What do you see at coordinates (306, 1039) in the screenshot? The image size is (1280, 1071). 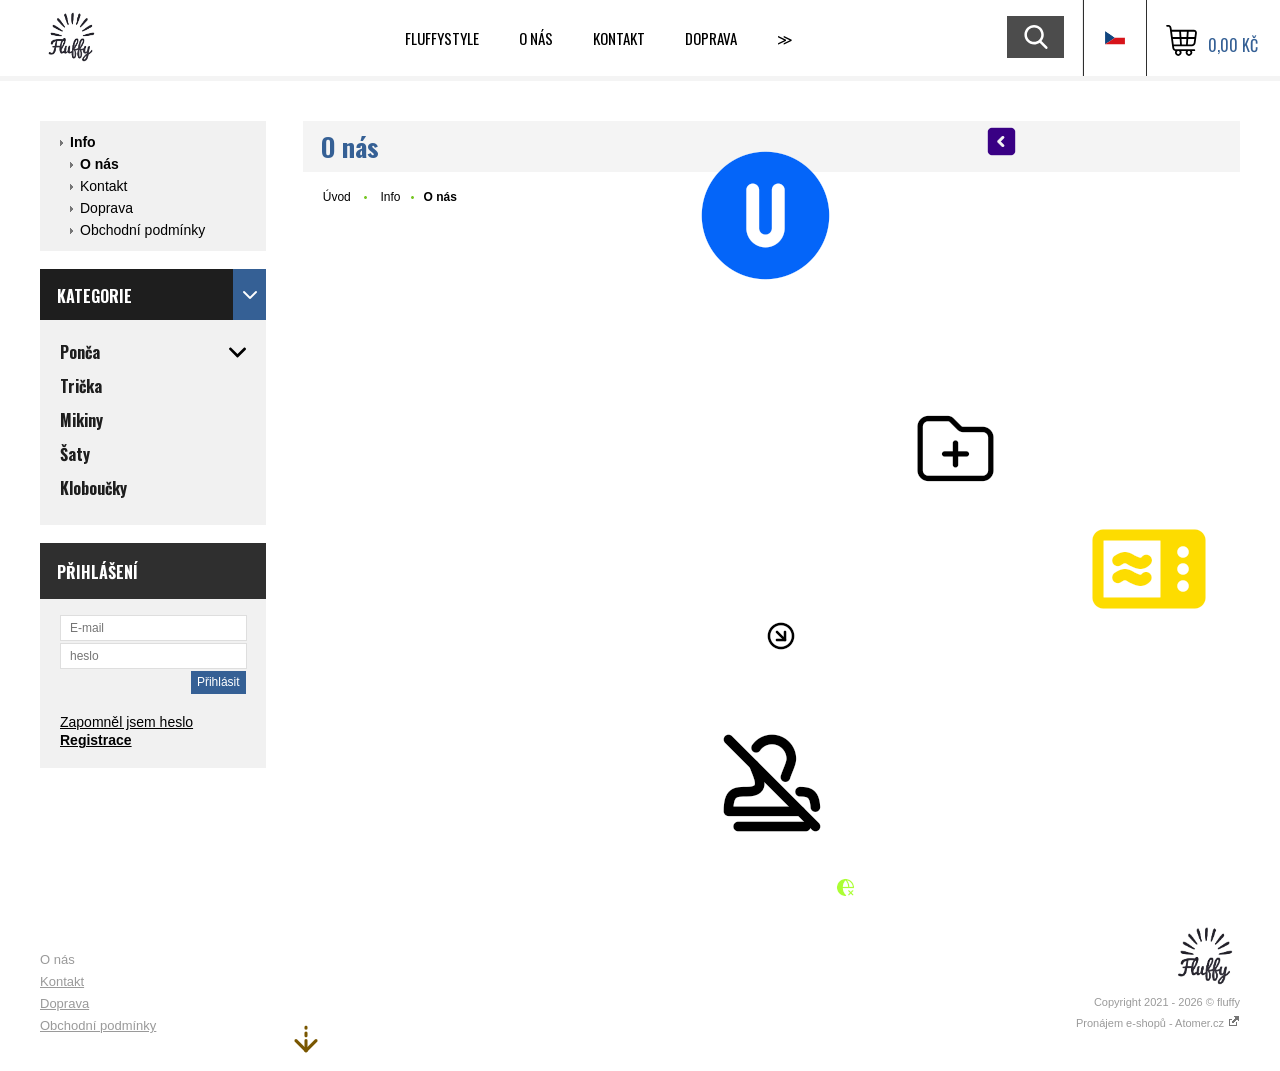 I see `download in progress` at bounding box center [306, 1039].